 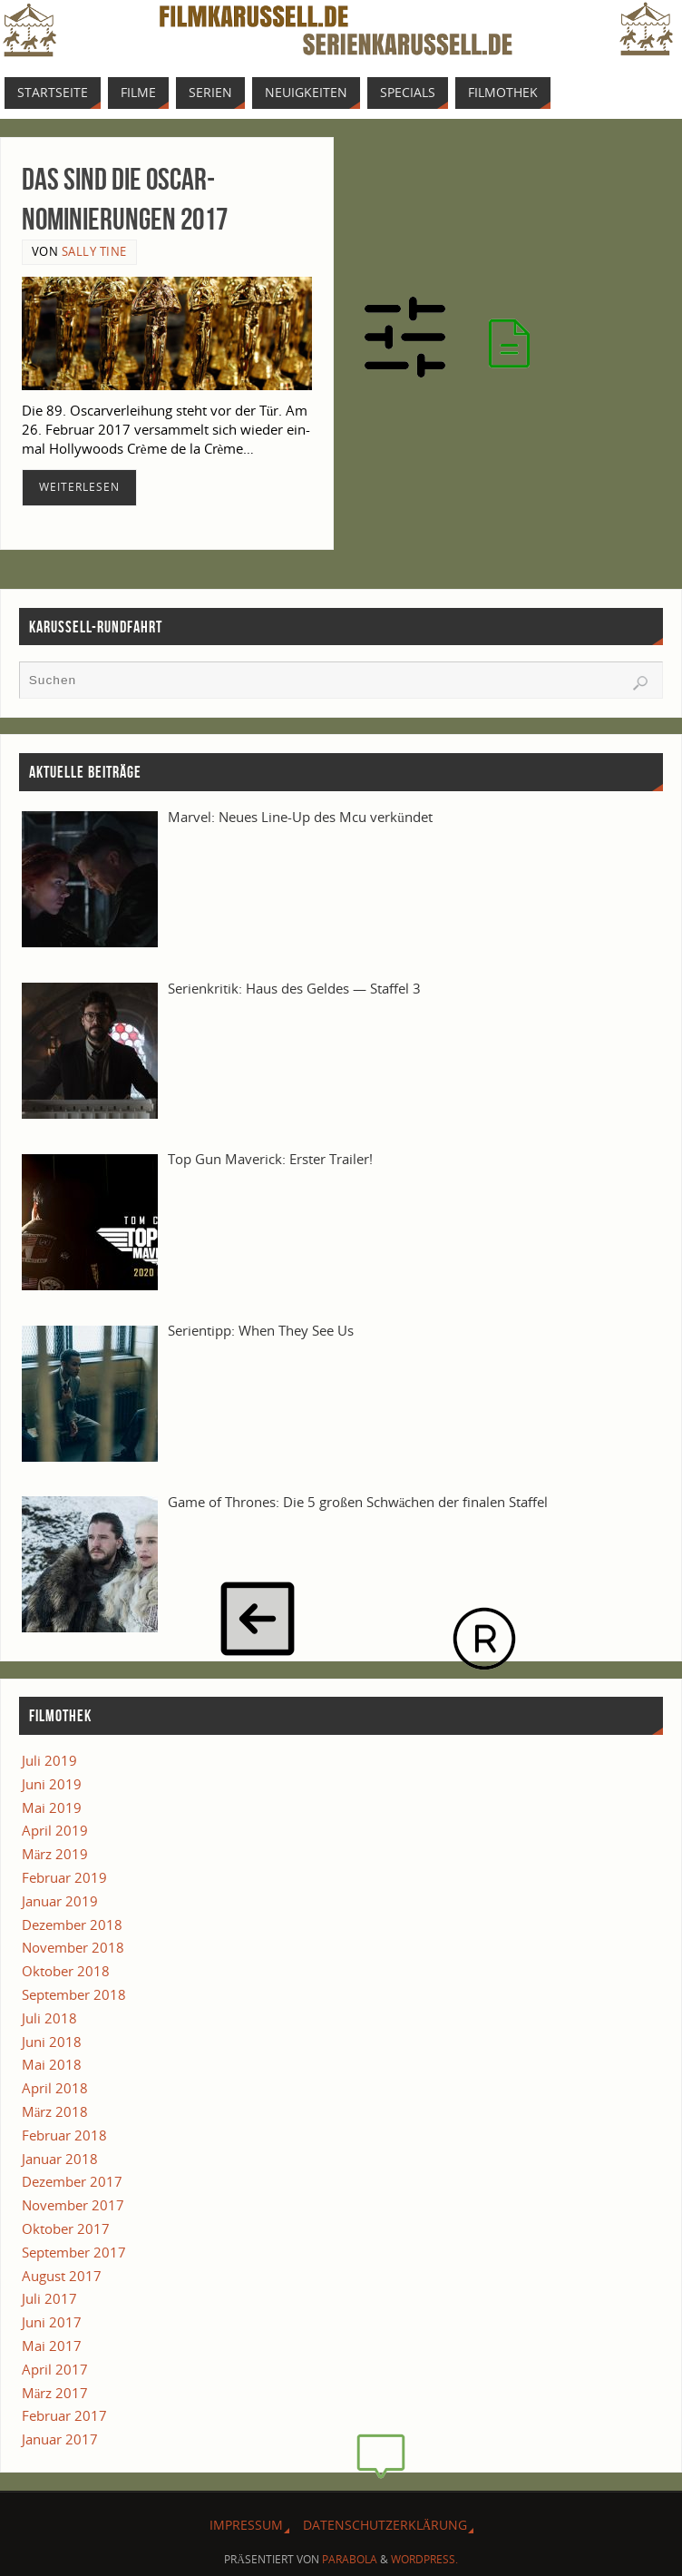 I want to click on indicates a registered trademark symbol, so click(x=484, y=1639).